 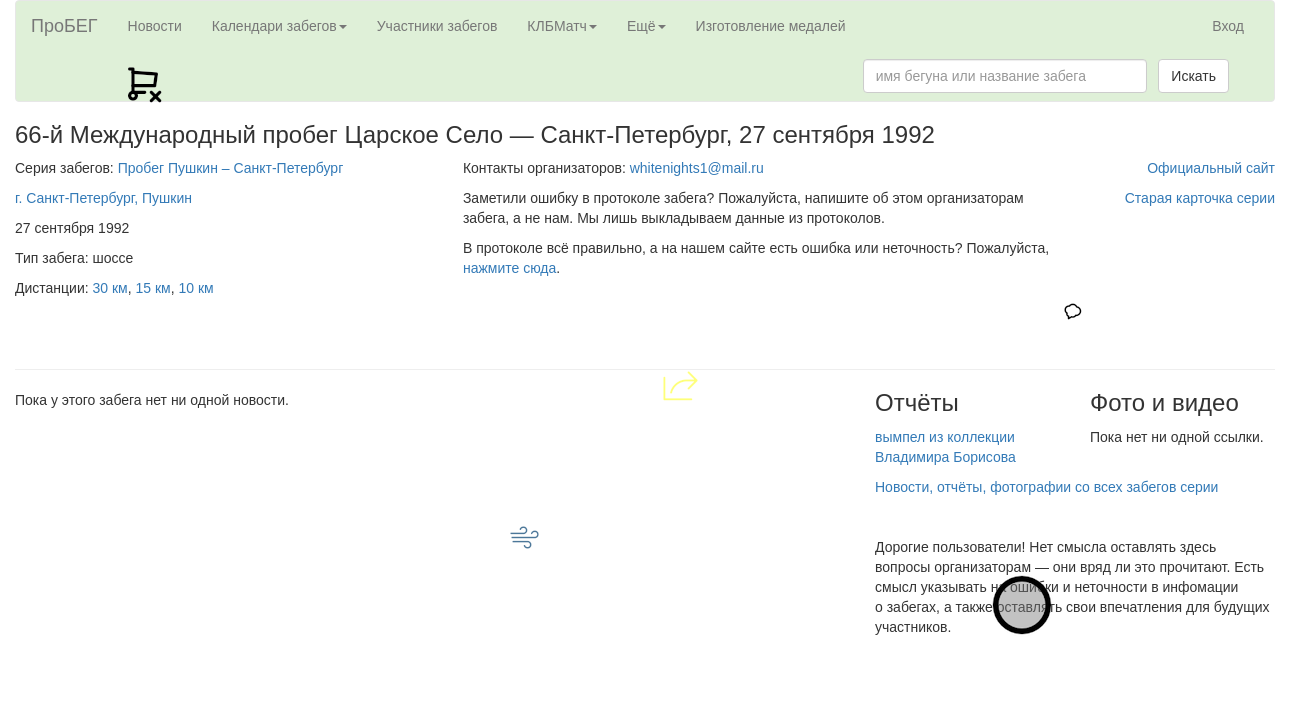 I want to click on unselected radio button option, so click(x=1022, y=605).